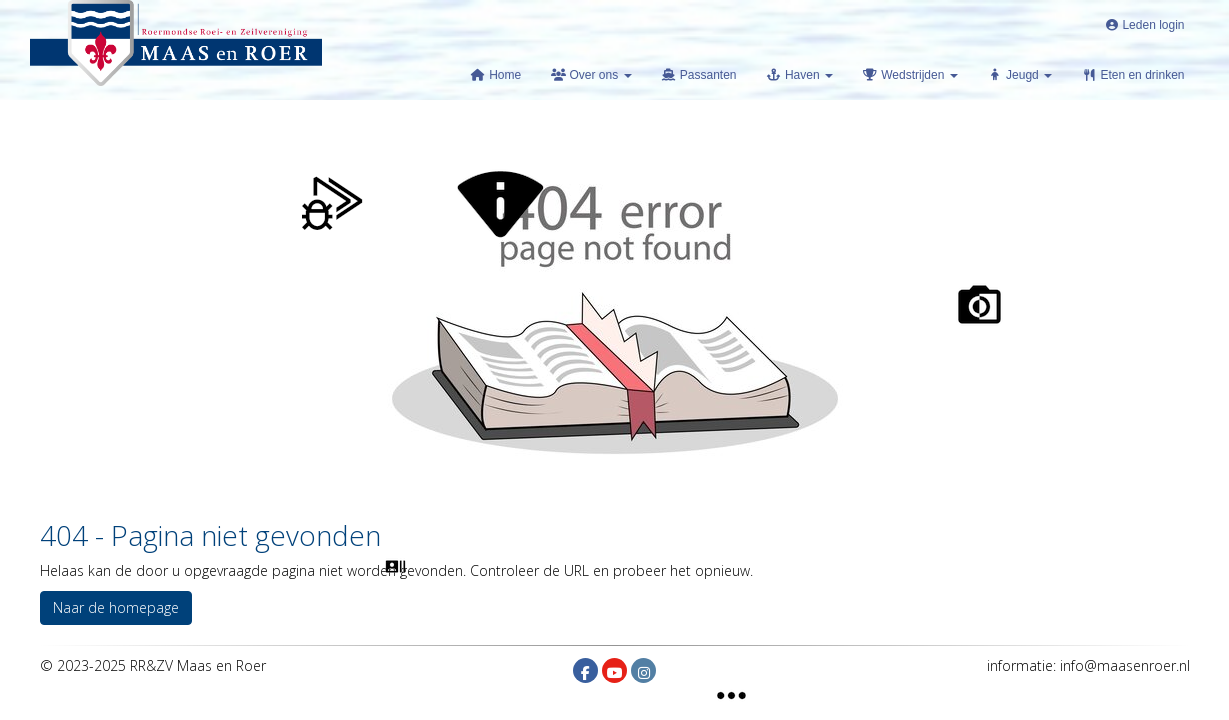 This screenshot has height=720, width=1229. What do you see at coordinates (332, 199) in the screenshot?
I see `run debugger on all files or projects` at bounding box center [332, 199].